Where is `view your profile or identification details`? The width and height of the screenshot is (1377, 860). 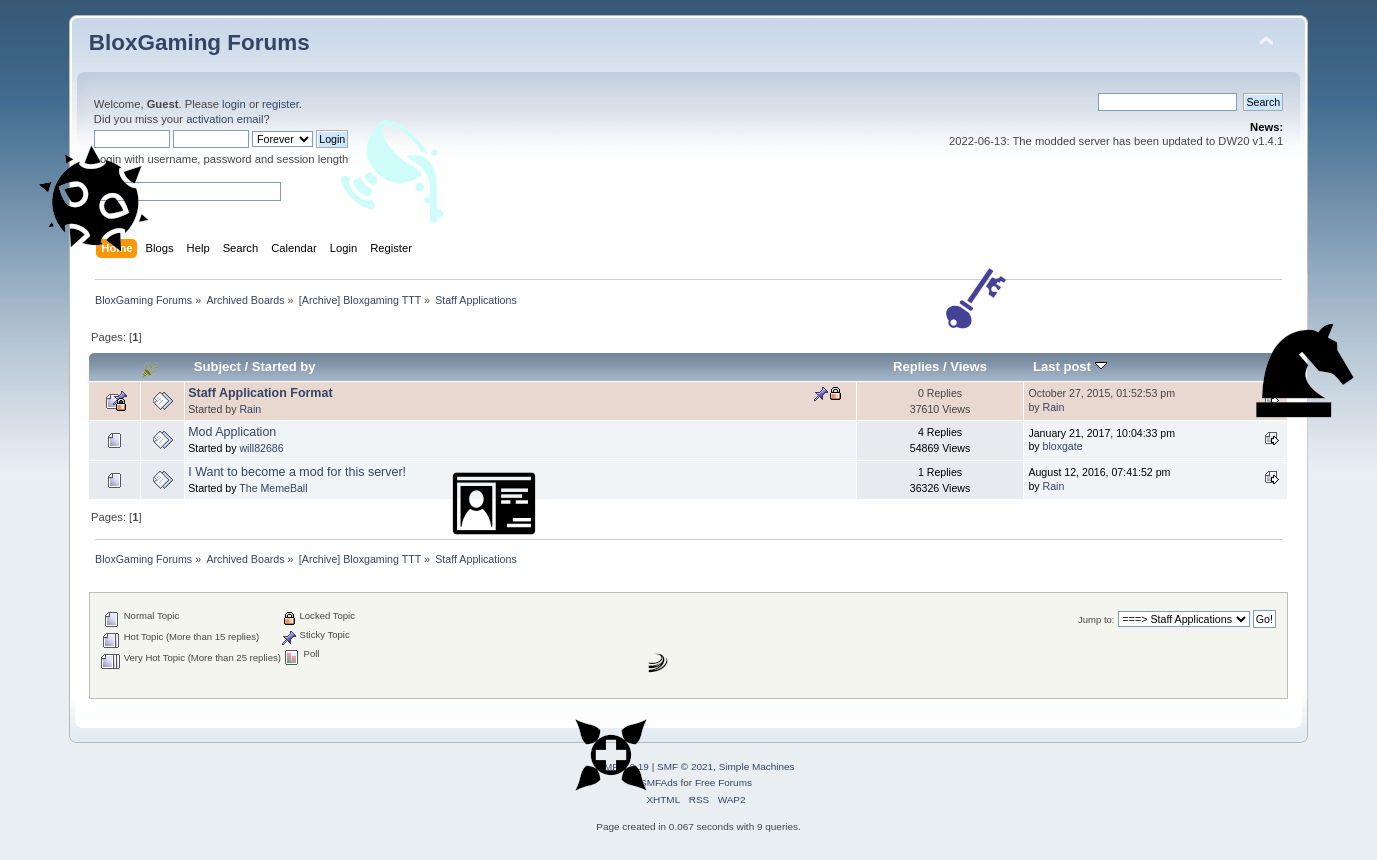 view your profile or identification details is located at coordinates (494, 502).